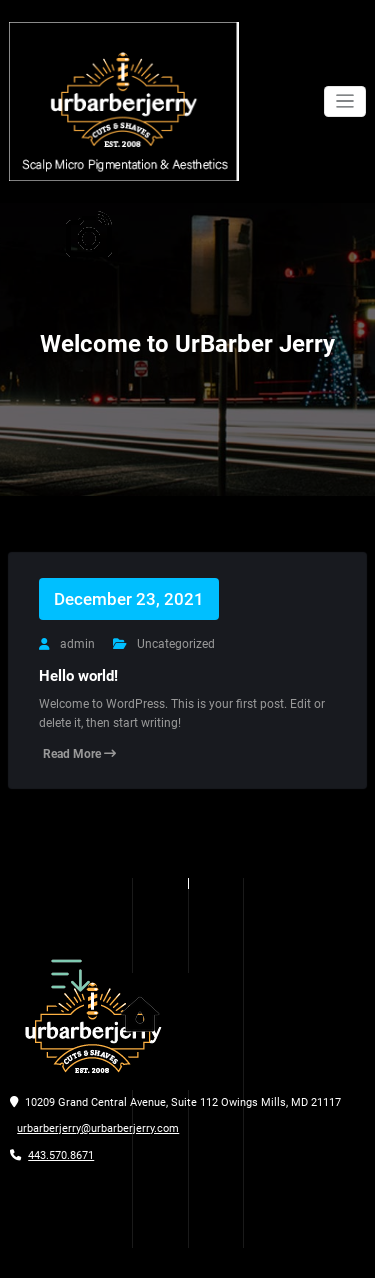  I want to click on indicates water damage or leak detected in home, so click(140, 1015).